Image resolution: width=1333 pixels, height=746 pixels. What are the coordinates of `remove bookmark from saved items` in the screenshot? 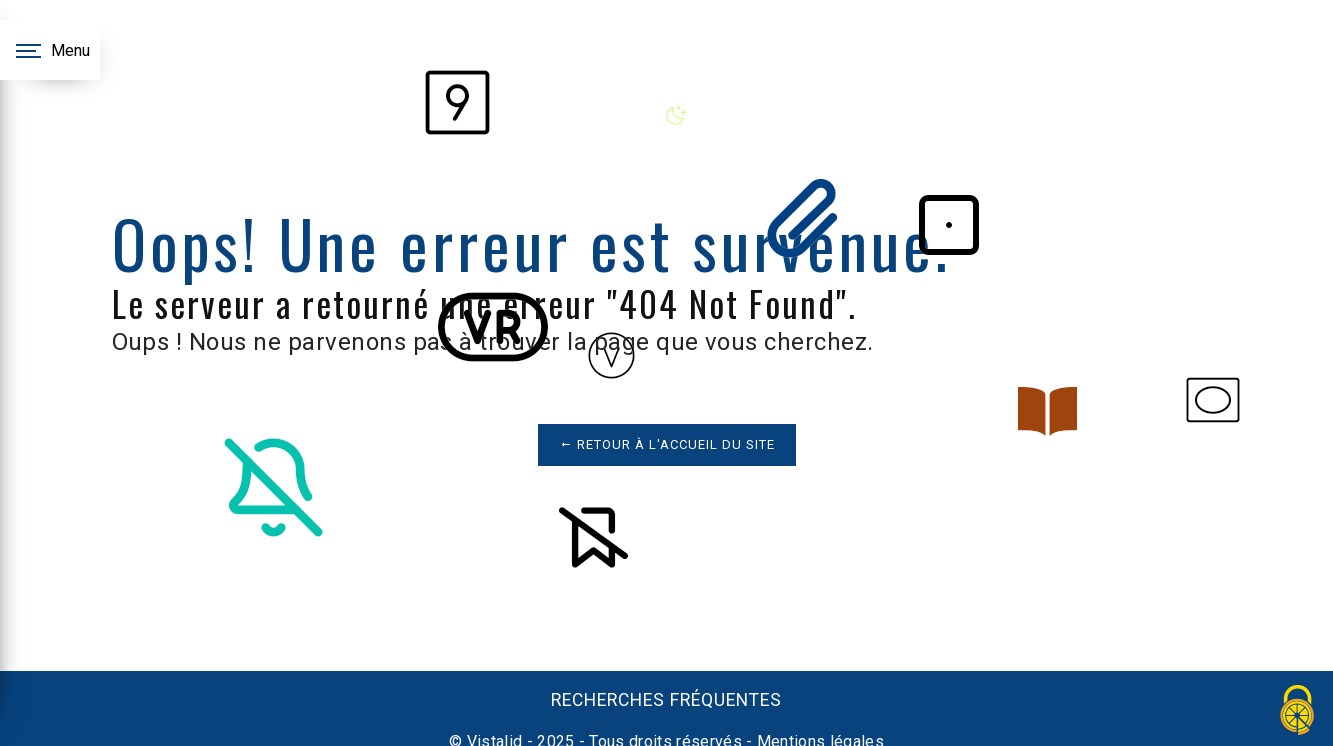 It's located at (593, 537).